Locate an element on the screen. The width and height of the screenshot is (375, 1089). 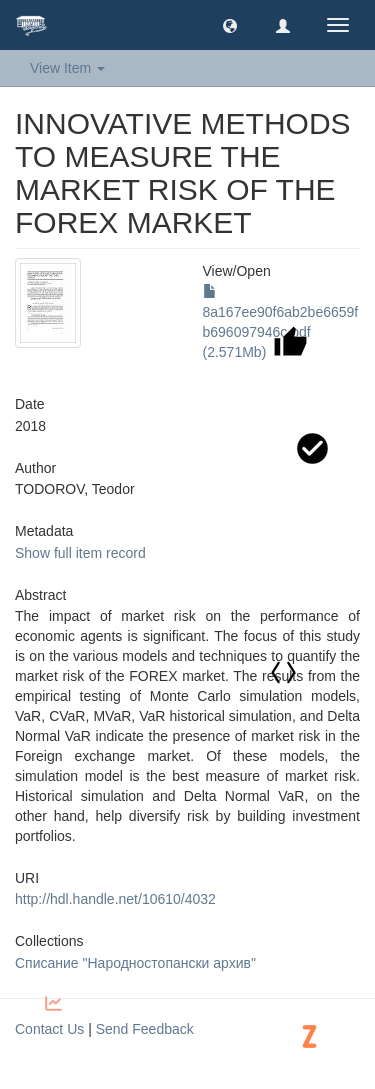
view or edit source code is located at coordinates (283, 672).